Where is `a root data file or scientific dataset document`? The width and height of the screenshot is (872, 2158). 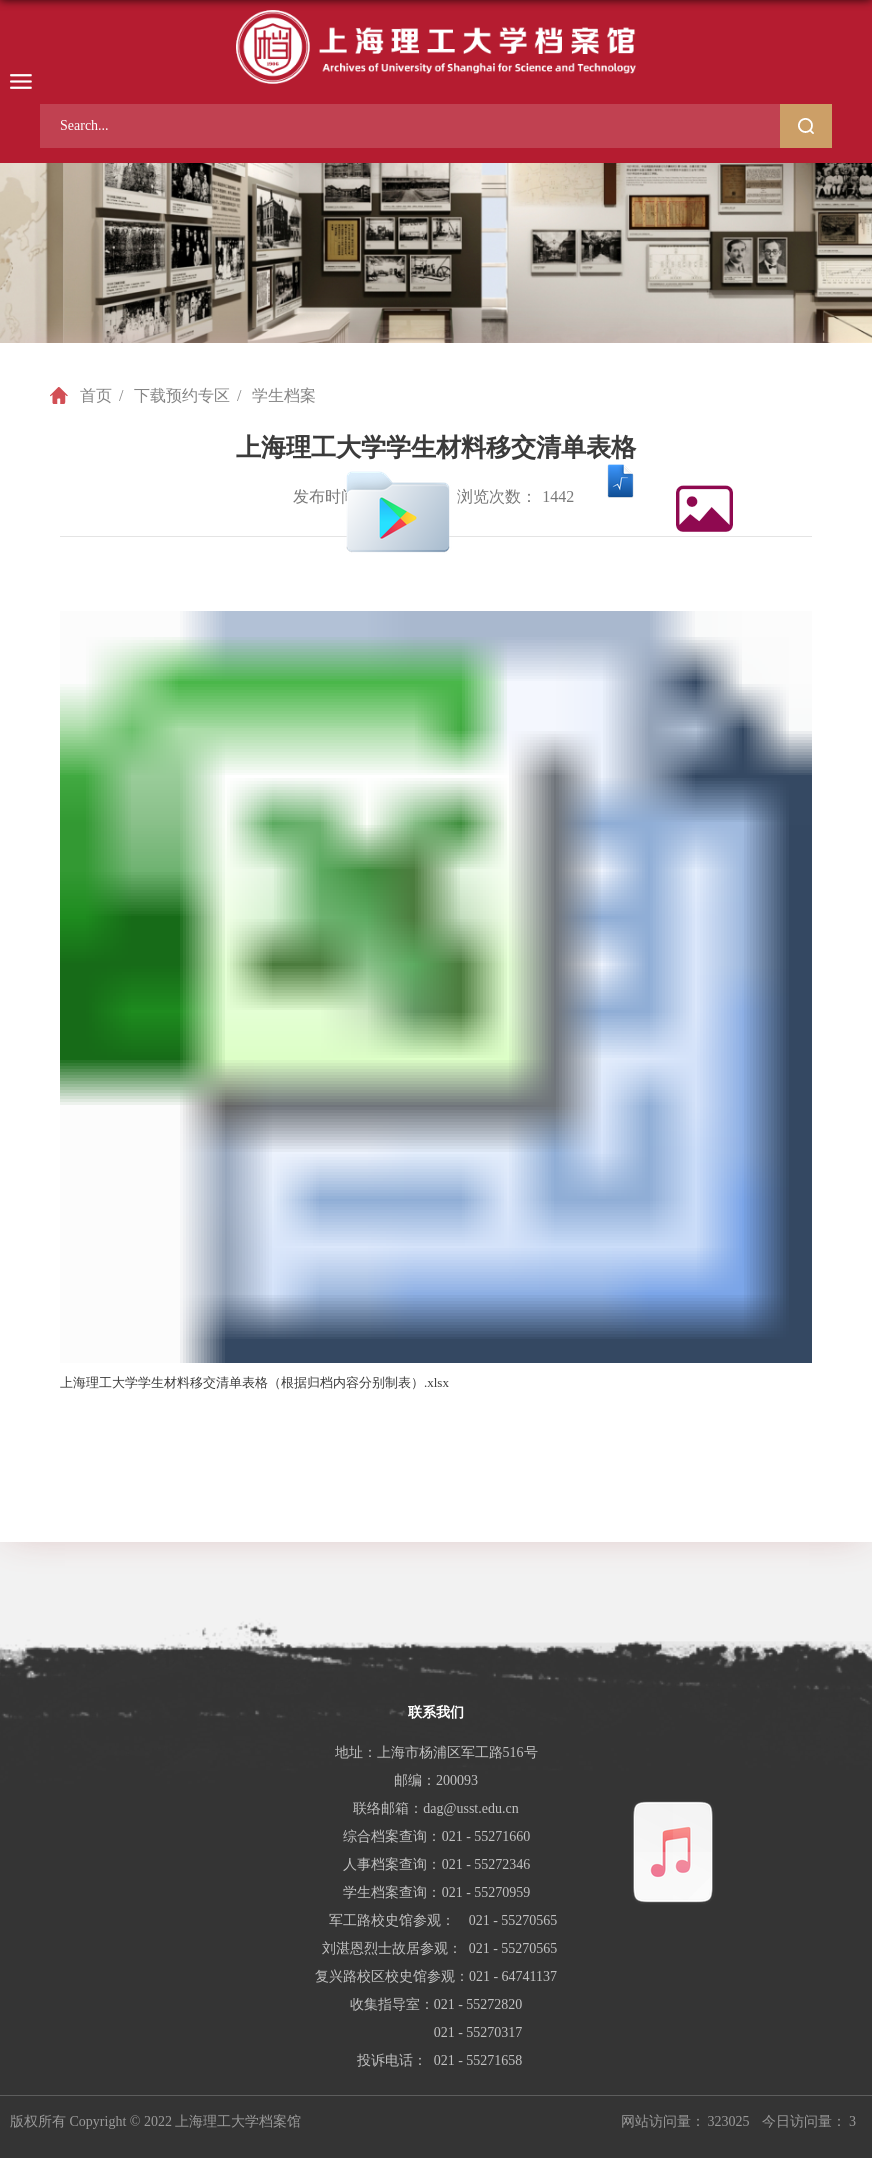 a root data file or scientific dataset document is located at coordinates (620, 481).